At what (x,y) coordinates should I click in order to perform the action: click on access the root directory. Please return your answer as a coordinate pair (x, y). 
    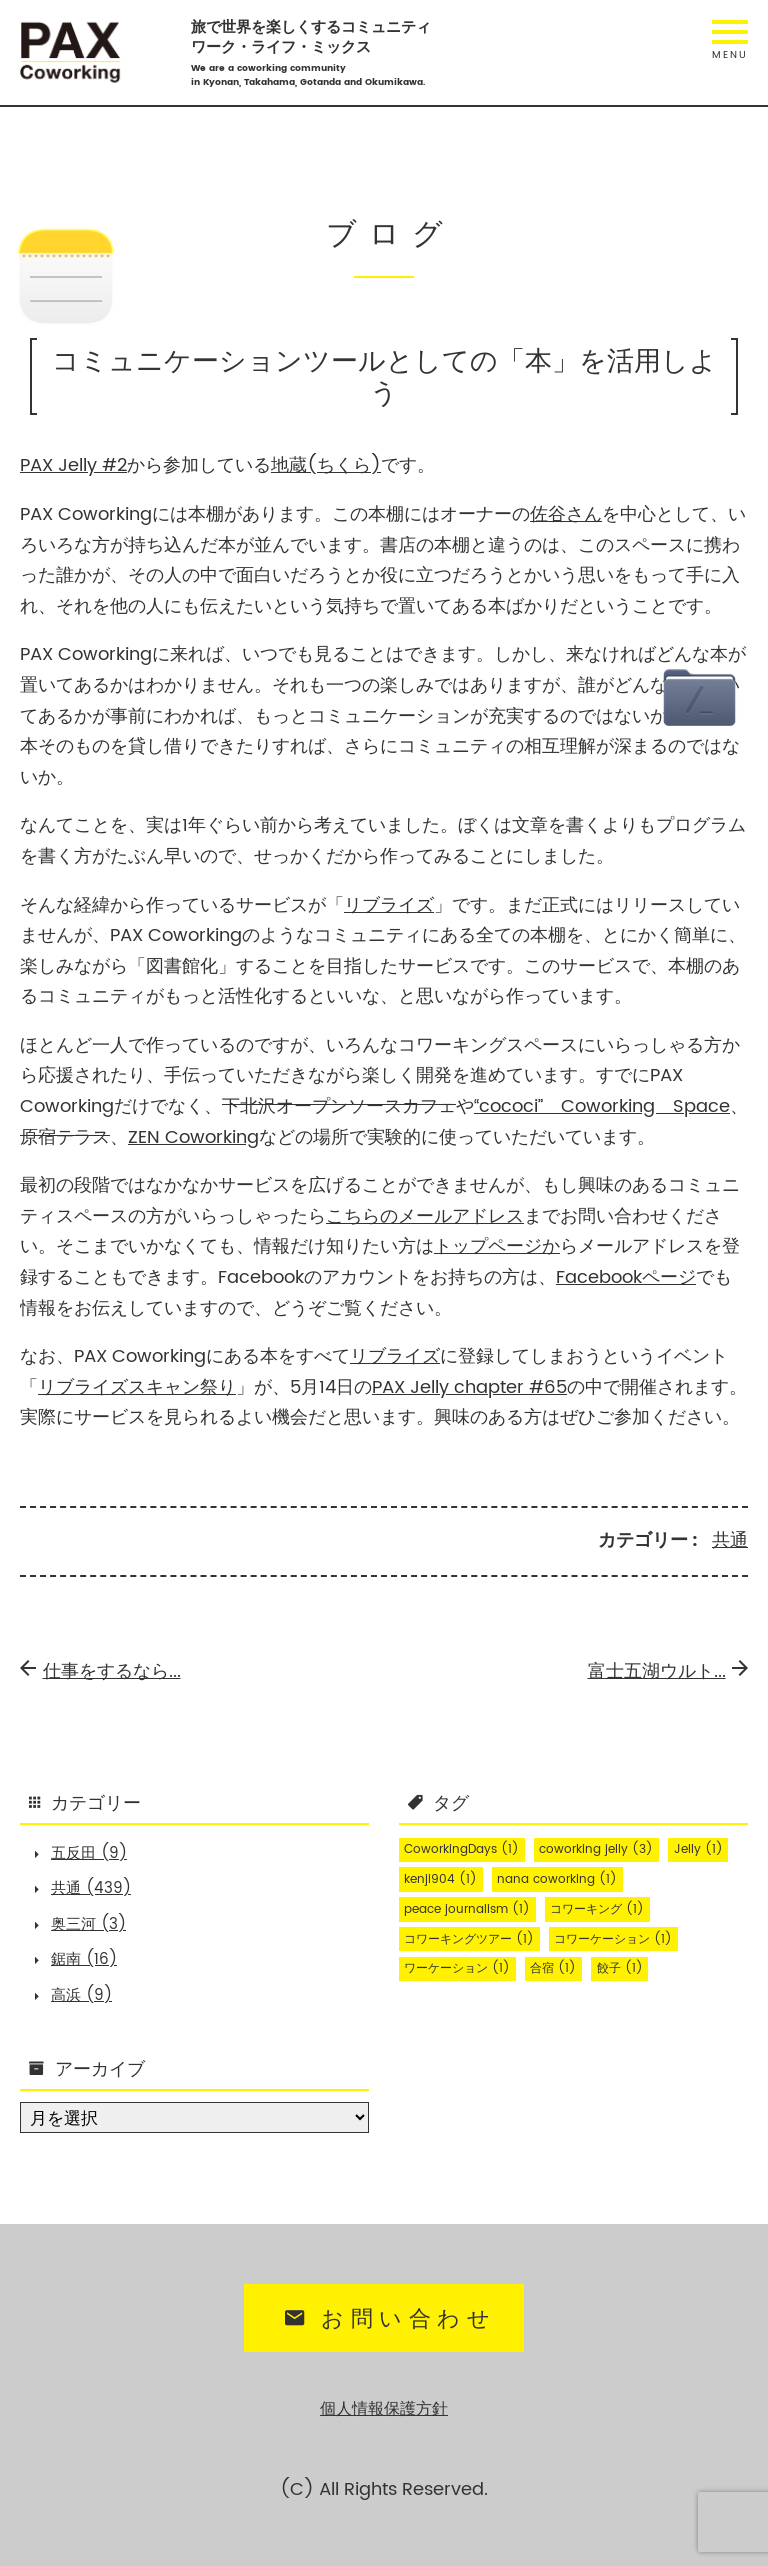
    Looking at the image, I should click on (699, 697).